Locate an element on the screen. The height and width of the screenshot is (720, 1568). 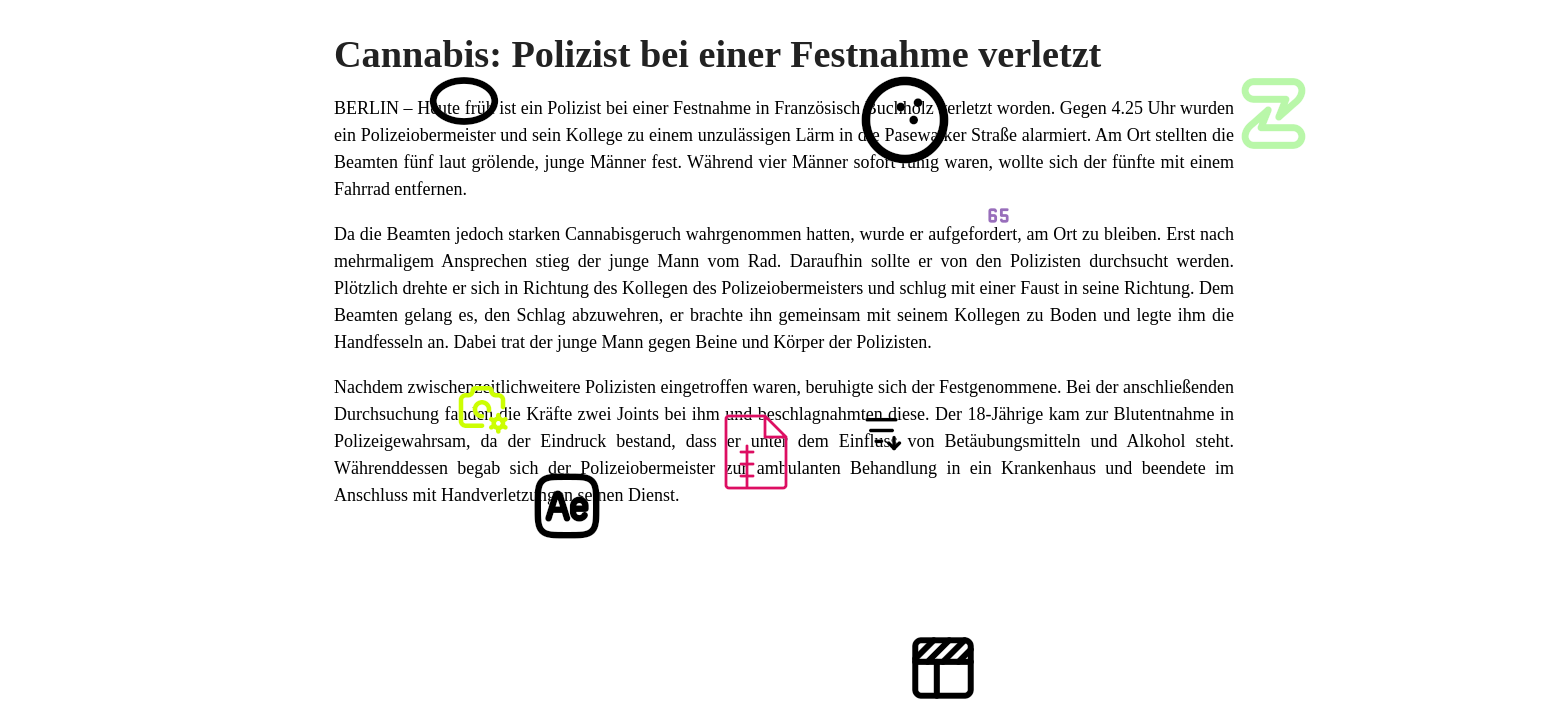
insert a new row into a table is located at coordinates (943, 668).